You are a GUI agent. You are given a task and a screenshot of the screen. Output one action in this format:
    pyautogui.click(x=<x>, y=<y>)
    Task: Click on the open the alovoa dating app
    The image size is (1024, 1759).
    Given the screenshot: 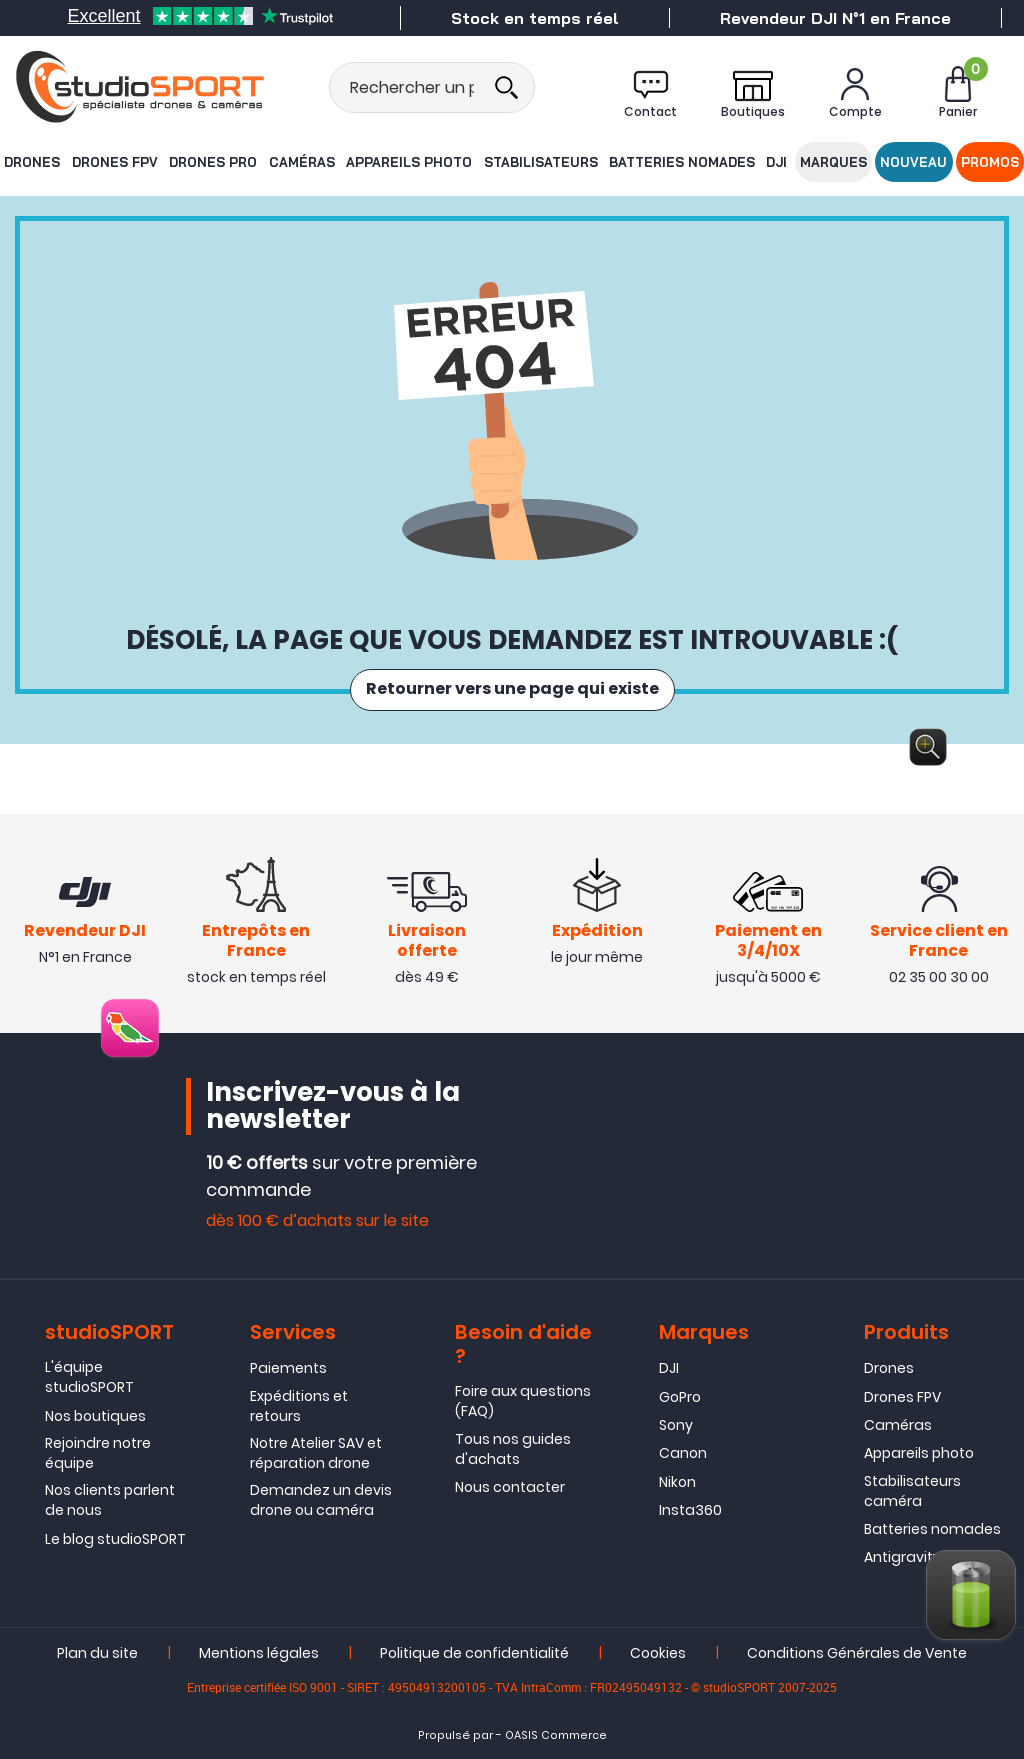 What is the action you would take?
    pyautogui.click(x=130, y=1028)
    